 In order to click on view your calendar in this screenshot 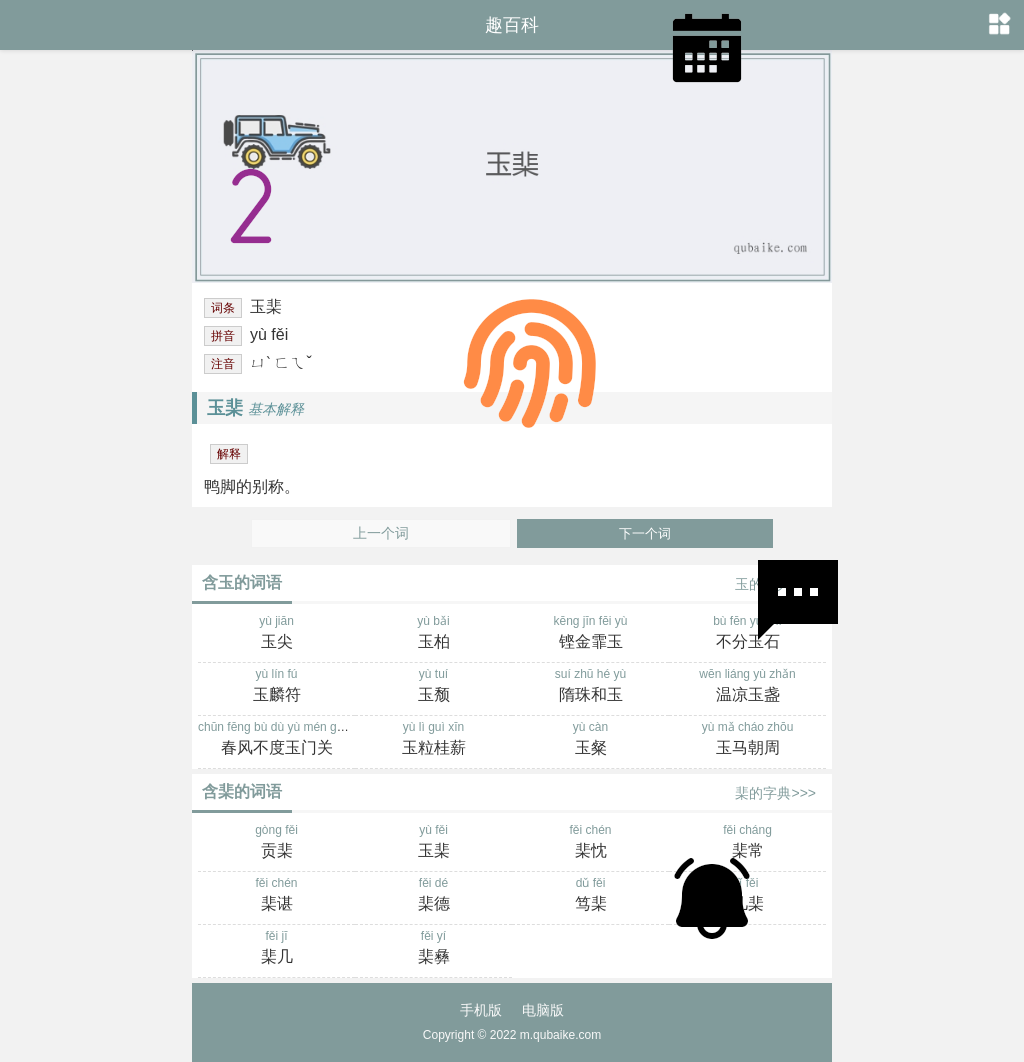, I will do `click(707, 48)`.